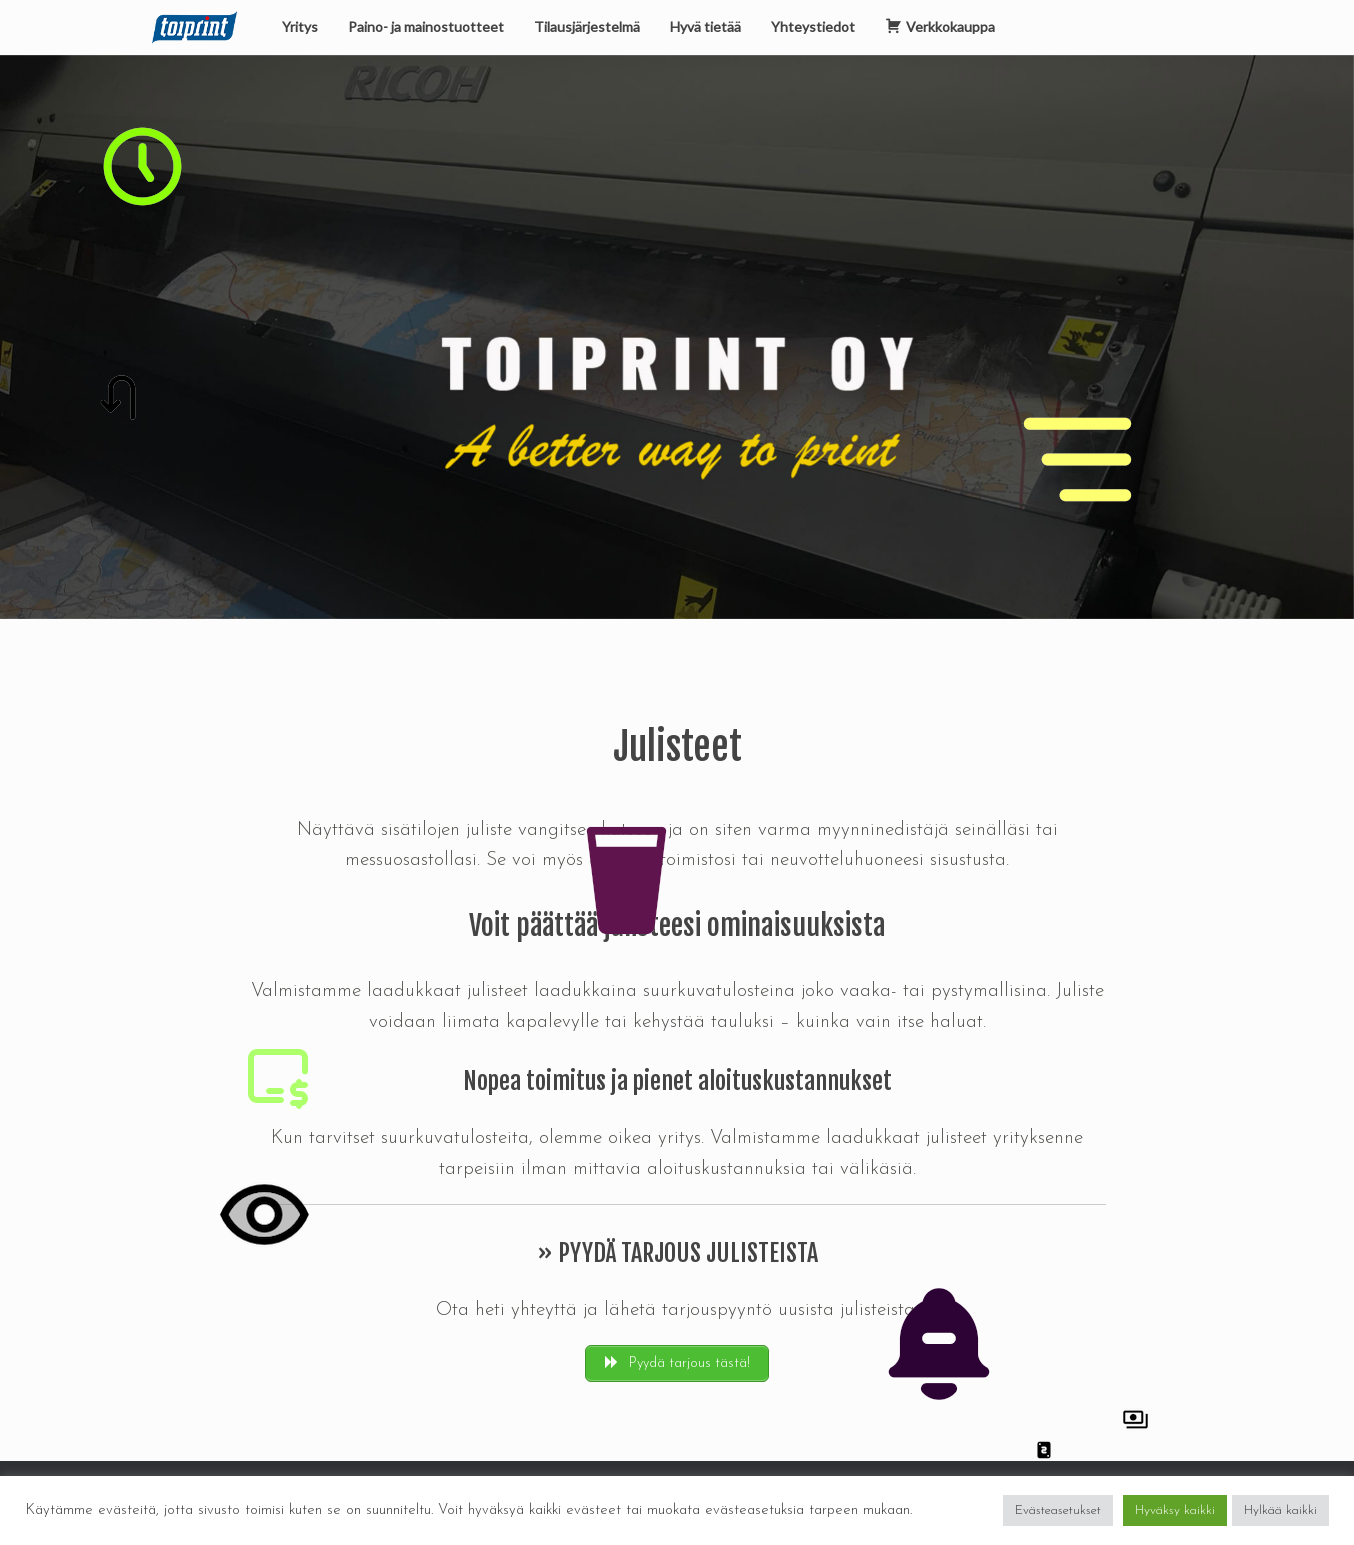 This screenshot has height=1545, width=1354. What do you see at coordinates (1135, 1419) in the screenshot?
I see `access payment methods` at bounding box center [1135, 1419].